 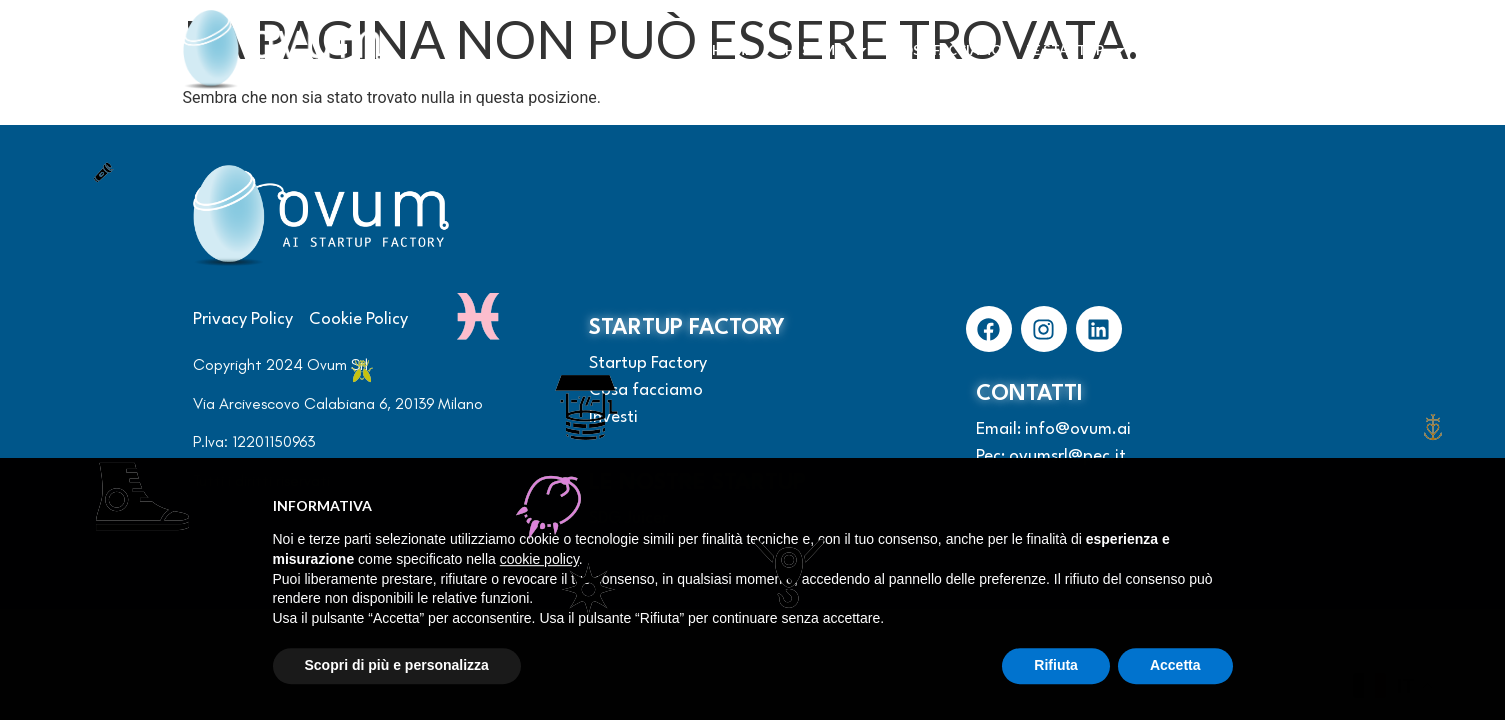 What do you see at coordinates (142, 496) in the screenshot?
I see `browse footwear or shoe products` at bounding box center [142, 496].